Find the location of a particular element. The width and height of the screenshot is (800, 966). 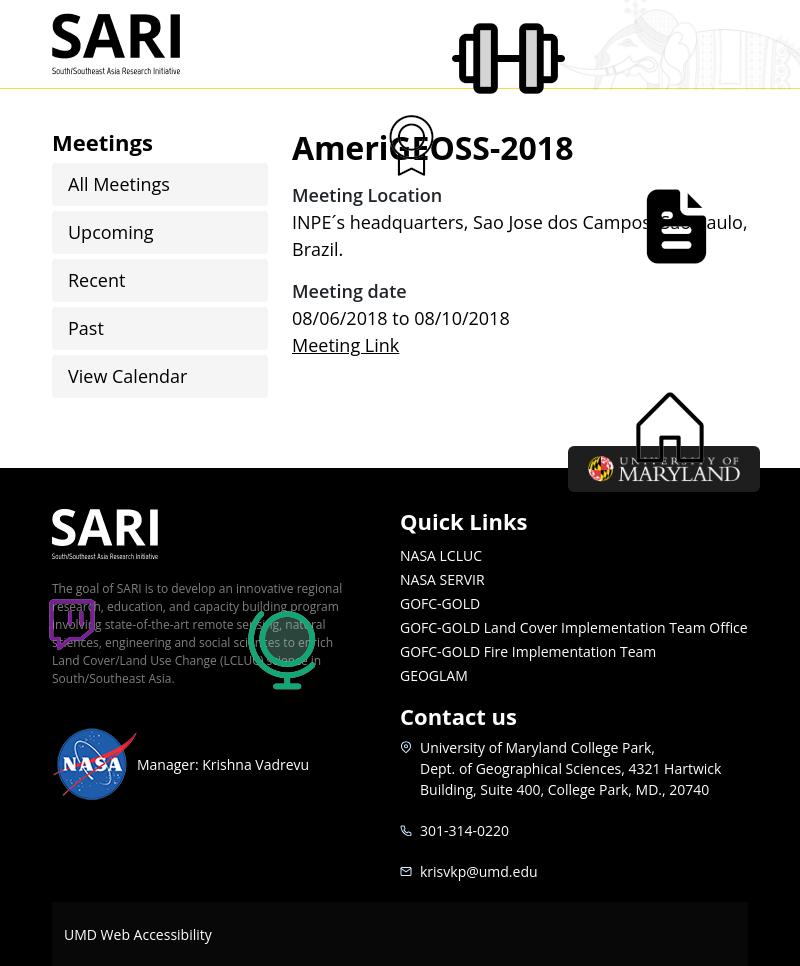

access global or international settings is located at coordinates (284, 647).